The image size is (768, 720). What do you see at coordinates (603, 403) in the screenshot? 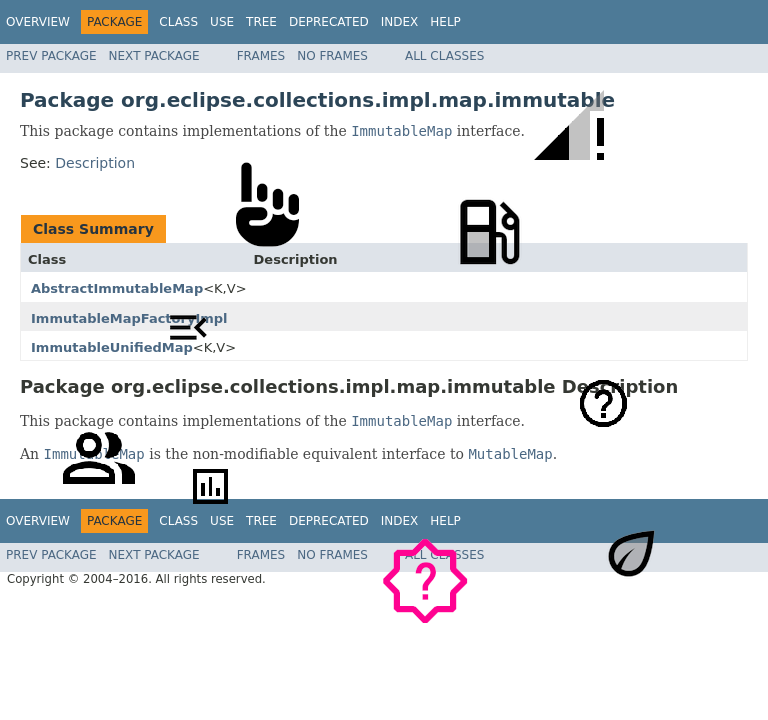
I see `access help or support` at bounding box center [603, 403].